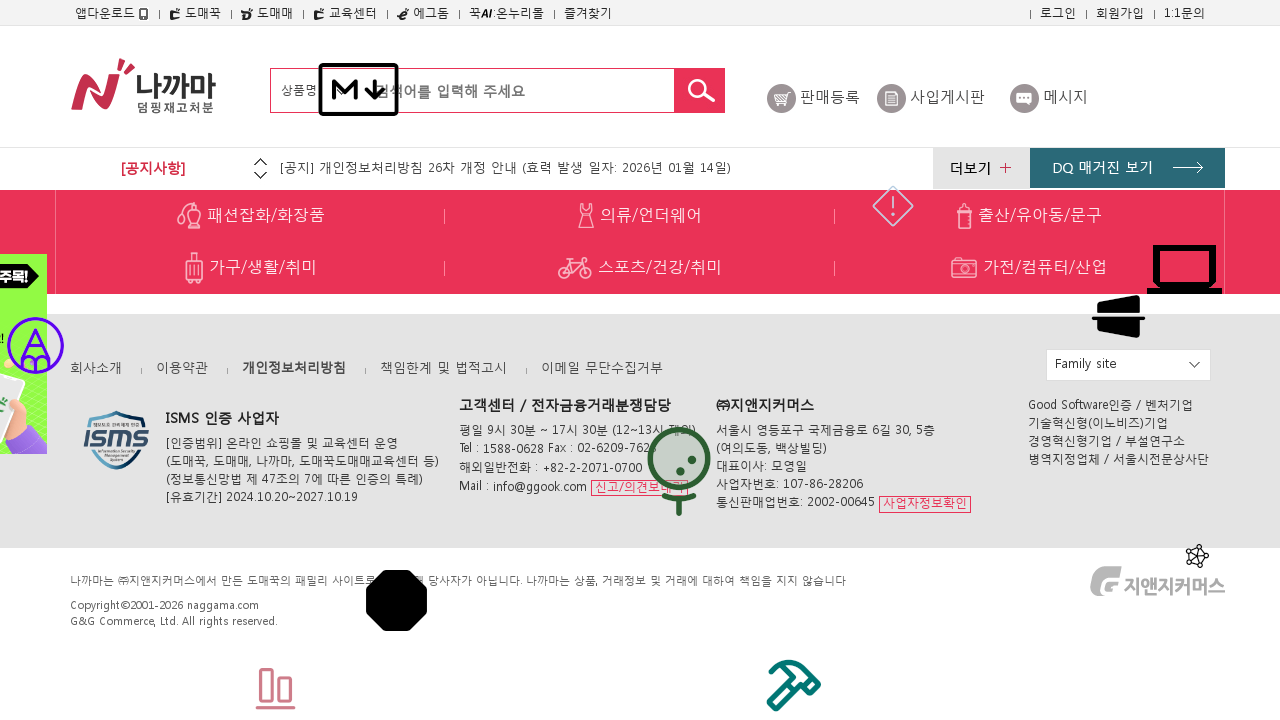 This screenshot has height=720, width=1280. What do you see at coordinates (893, 206) in the screenshot?
I see `indicates a warning or caution state` at bounding box center [893, 206].